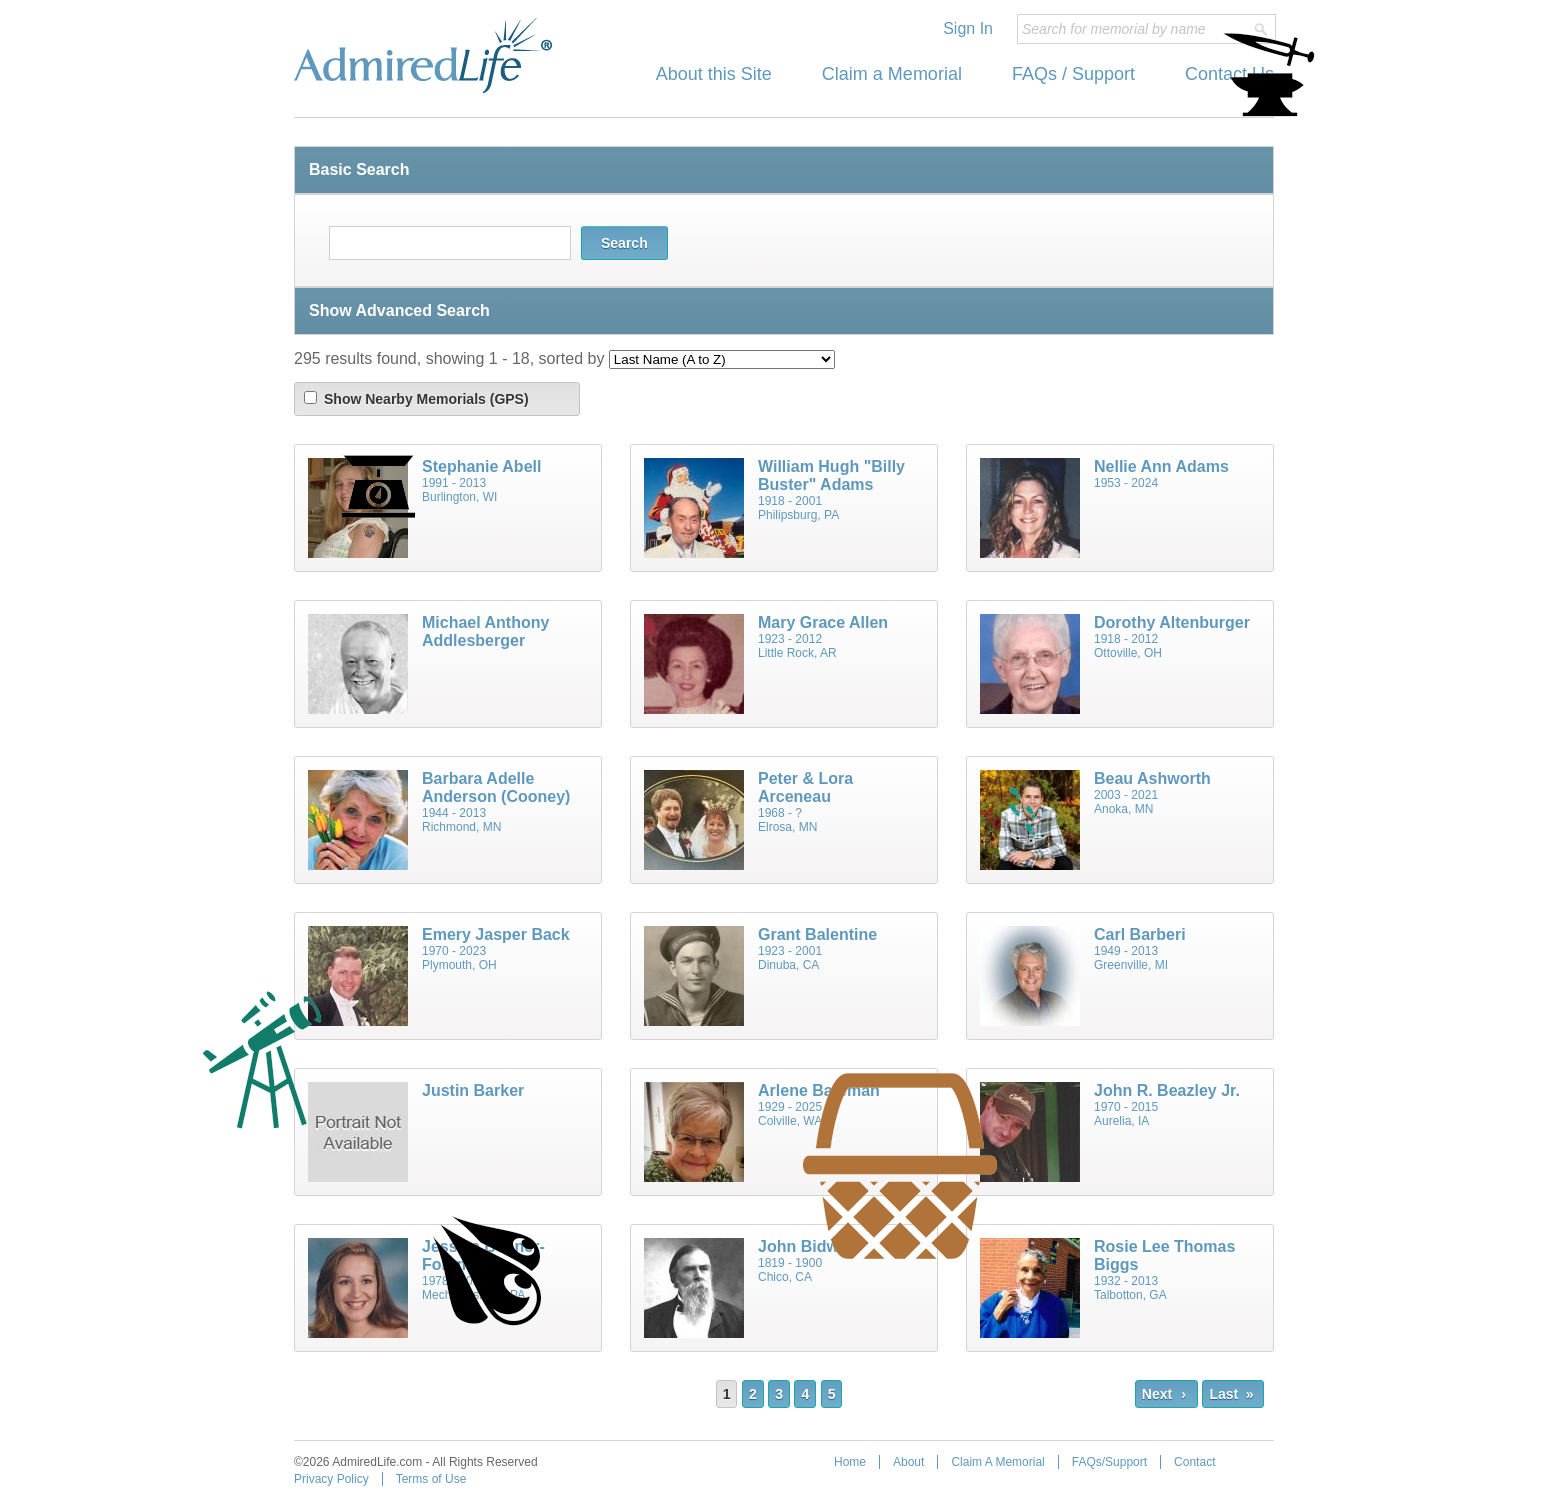 The image size is (1568, 1500). What do you see at coordinates (262, 1060) in the screenshot?
I see `explore or discover new content` at bounding box center [262, 1060].